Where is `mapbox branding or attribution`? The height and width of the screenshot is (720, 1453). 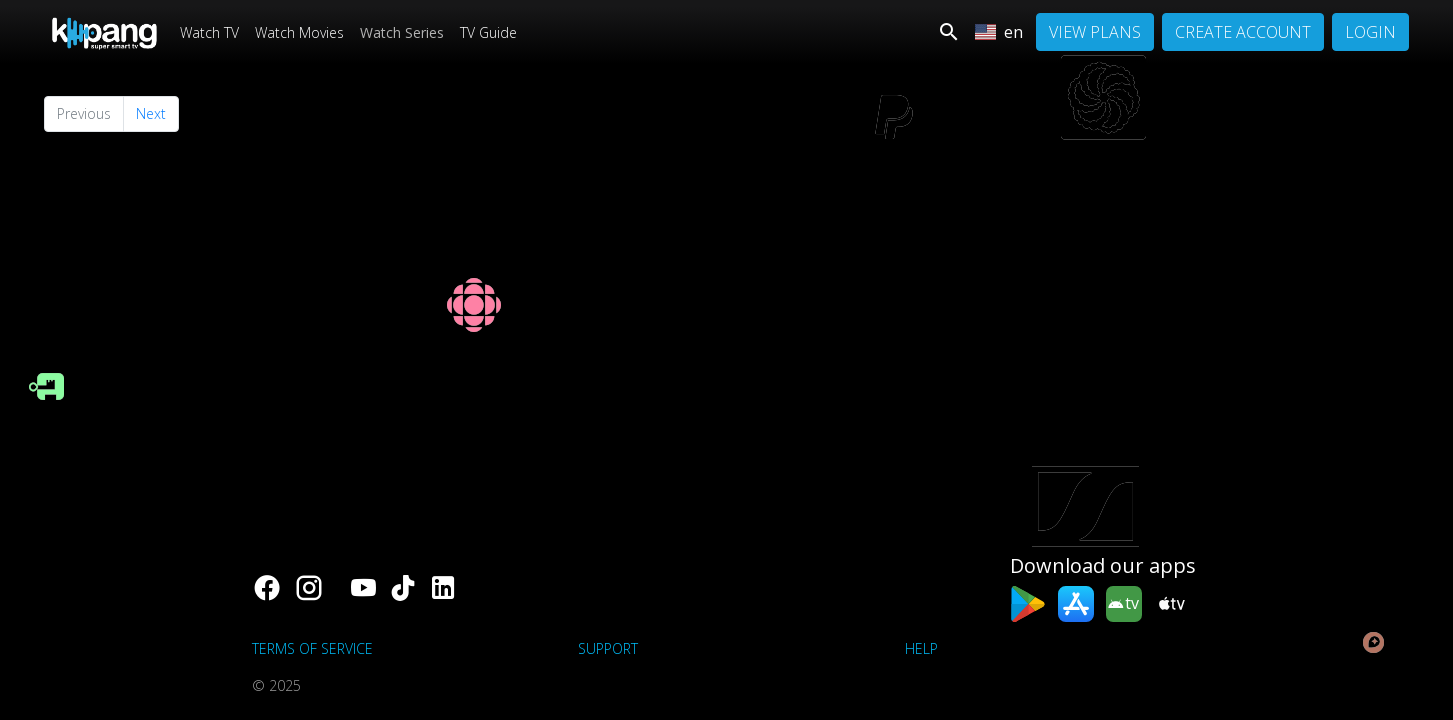
mapbox branding or attribution is located at coordinates (1373, 642).